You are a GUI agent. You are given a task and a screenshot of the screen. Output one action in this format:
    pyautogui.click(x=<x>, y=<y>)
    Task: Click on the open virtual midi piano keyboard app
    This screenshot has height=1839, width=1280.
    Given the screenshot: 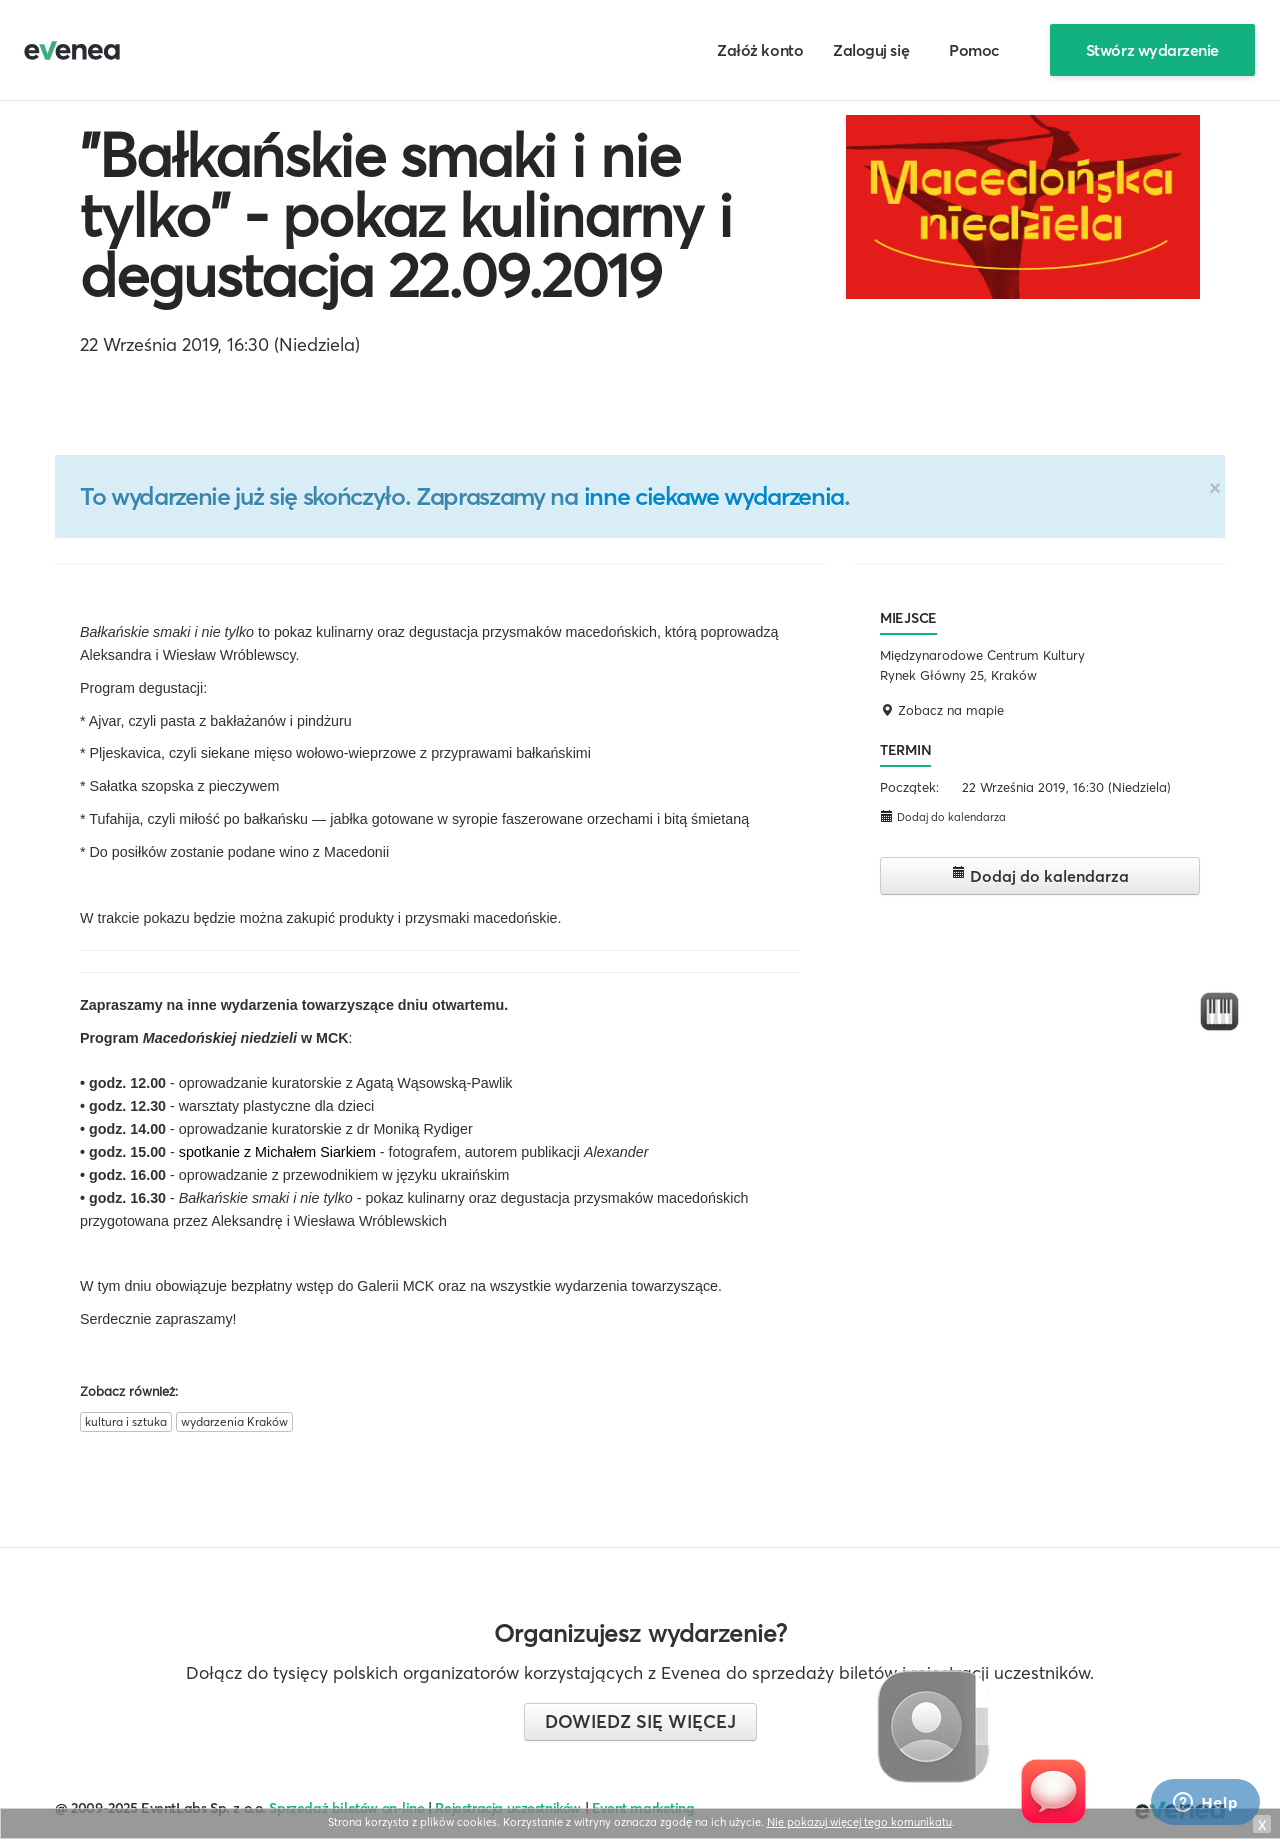 What is the action you would take?
    pyautogui.click(x=1219, y=1011)
    